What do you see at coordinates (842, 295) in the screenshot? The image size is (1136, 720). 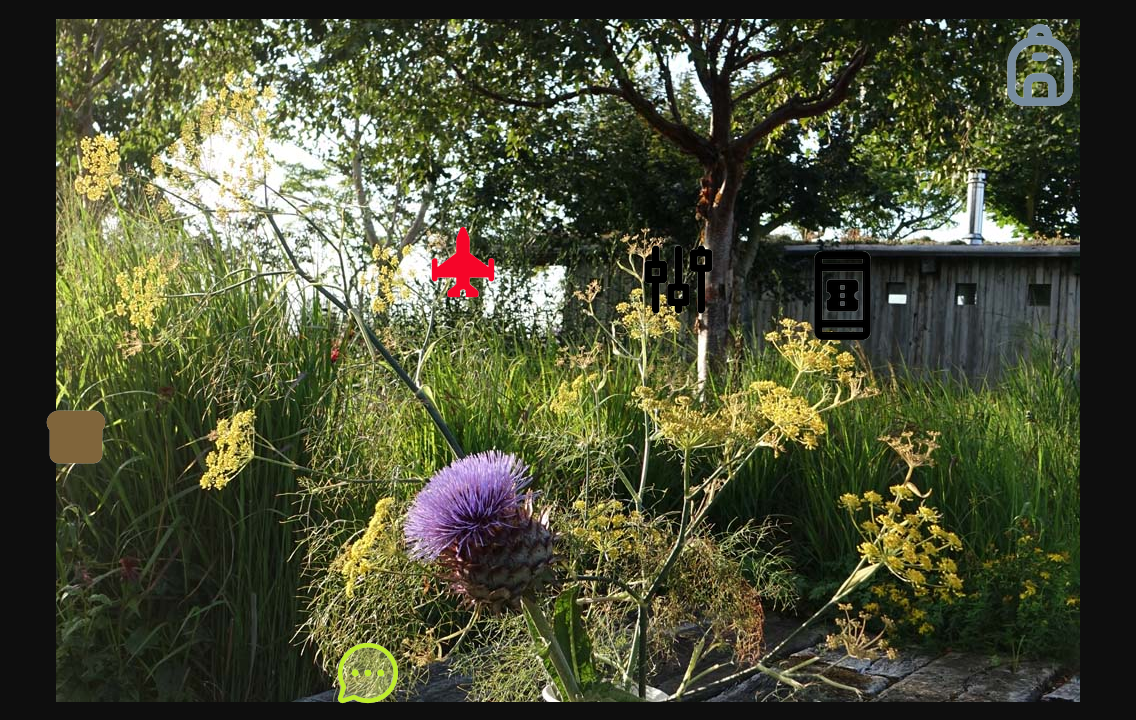 I see `book an appointment or reservation online` at bounding box center [842, 295].